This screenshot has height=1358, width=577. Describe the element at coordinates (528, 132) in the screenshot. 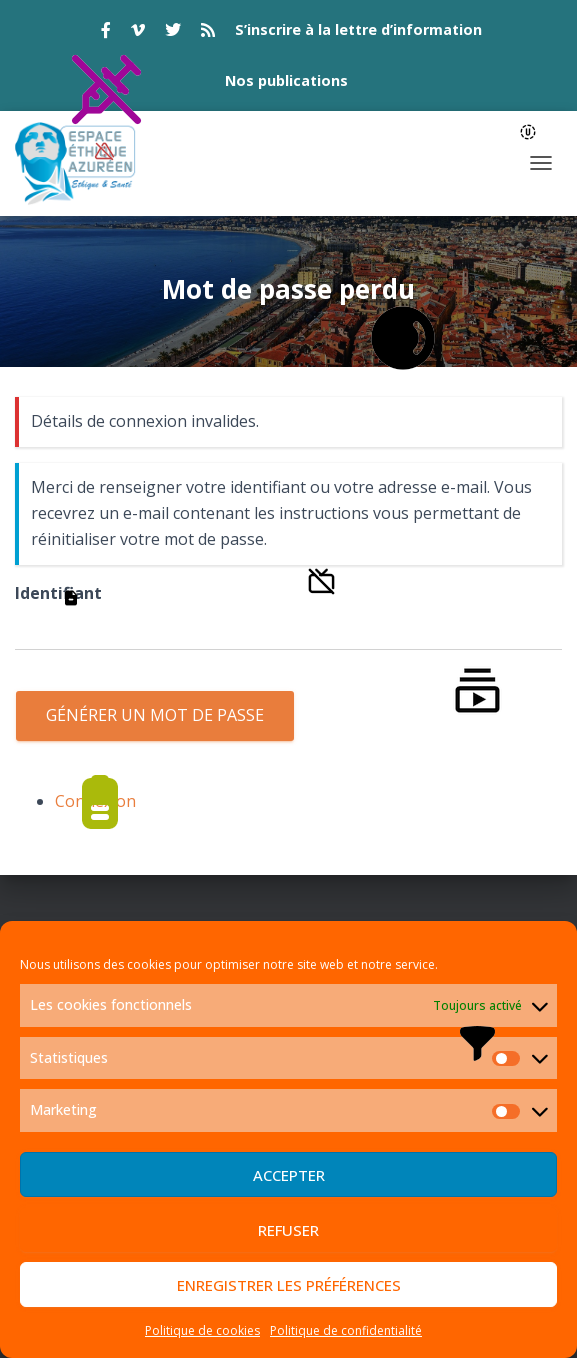

I see `indicates an unverified or pending user account` at that location.